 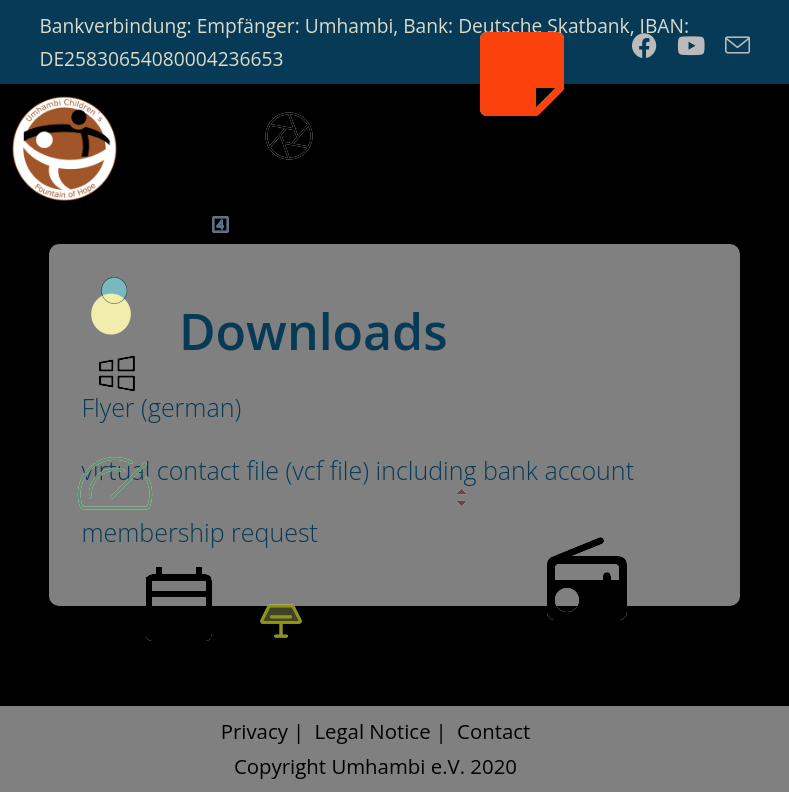 What do you see at coordinates (587, 580) in the screenshot?
I see `open radio or audio streaming` at bounding box center [587, 580].